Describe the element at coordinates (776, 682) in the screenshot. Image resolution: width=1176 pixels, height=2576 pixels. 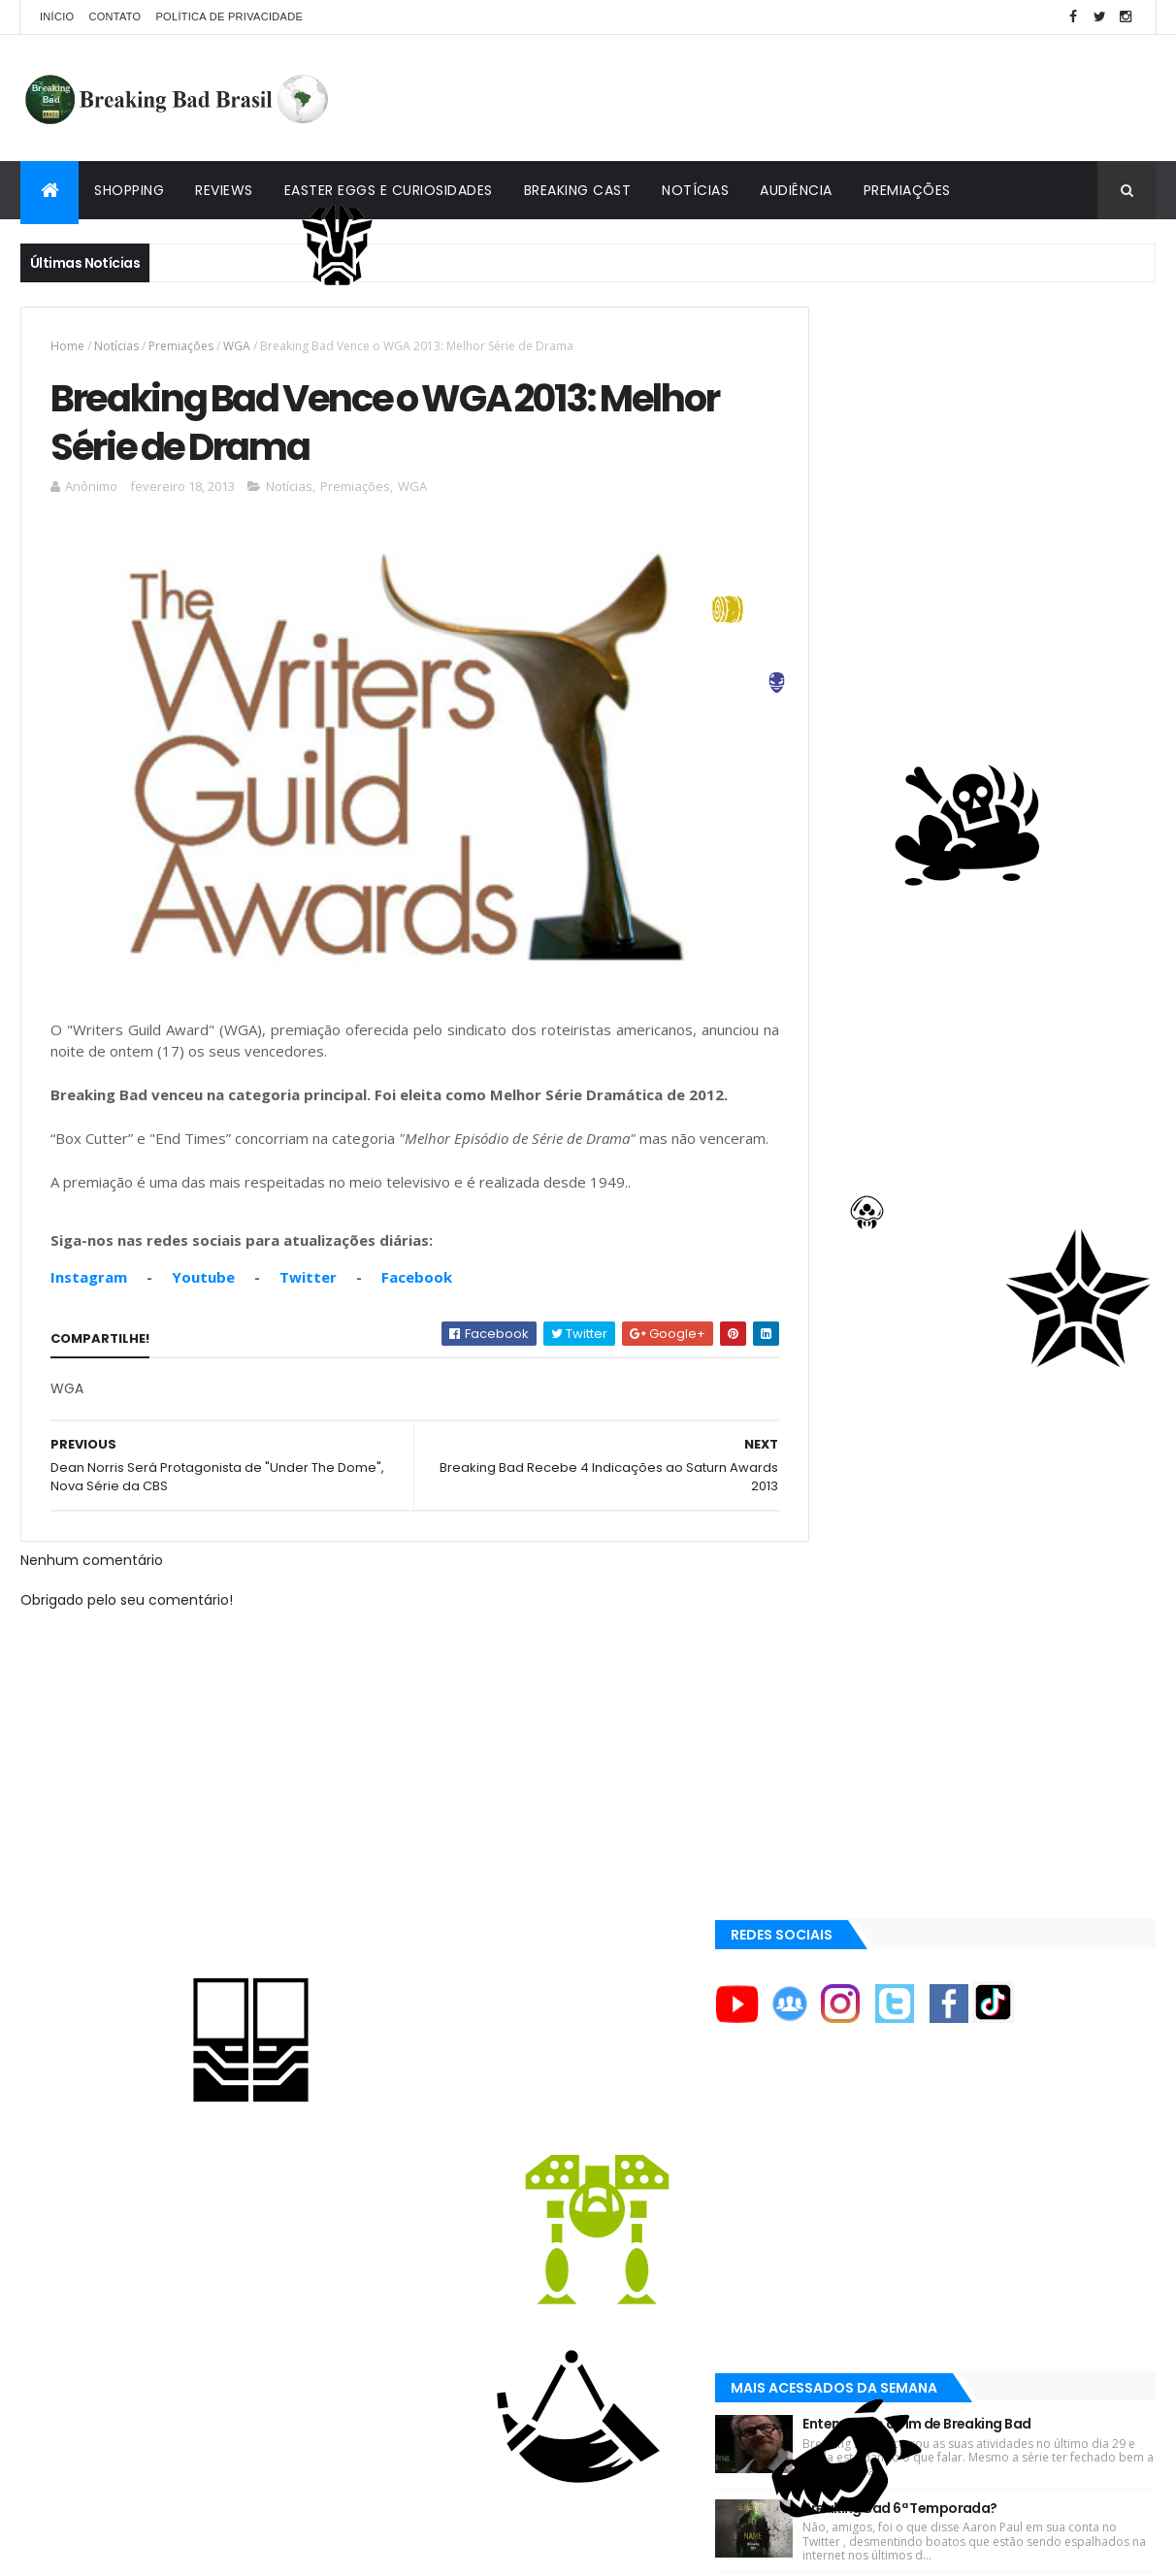
I see `select a villain or antagonist character` at that location.